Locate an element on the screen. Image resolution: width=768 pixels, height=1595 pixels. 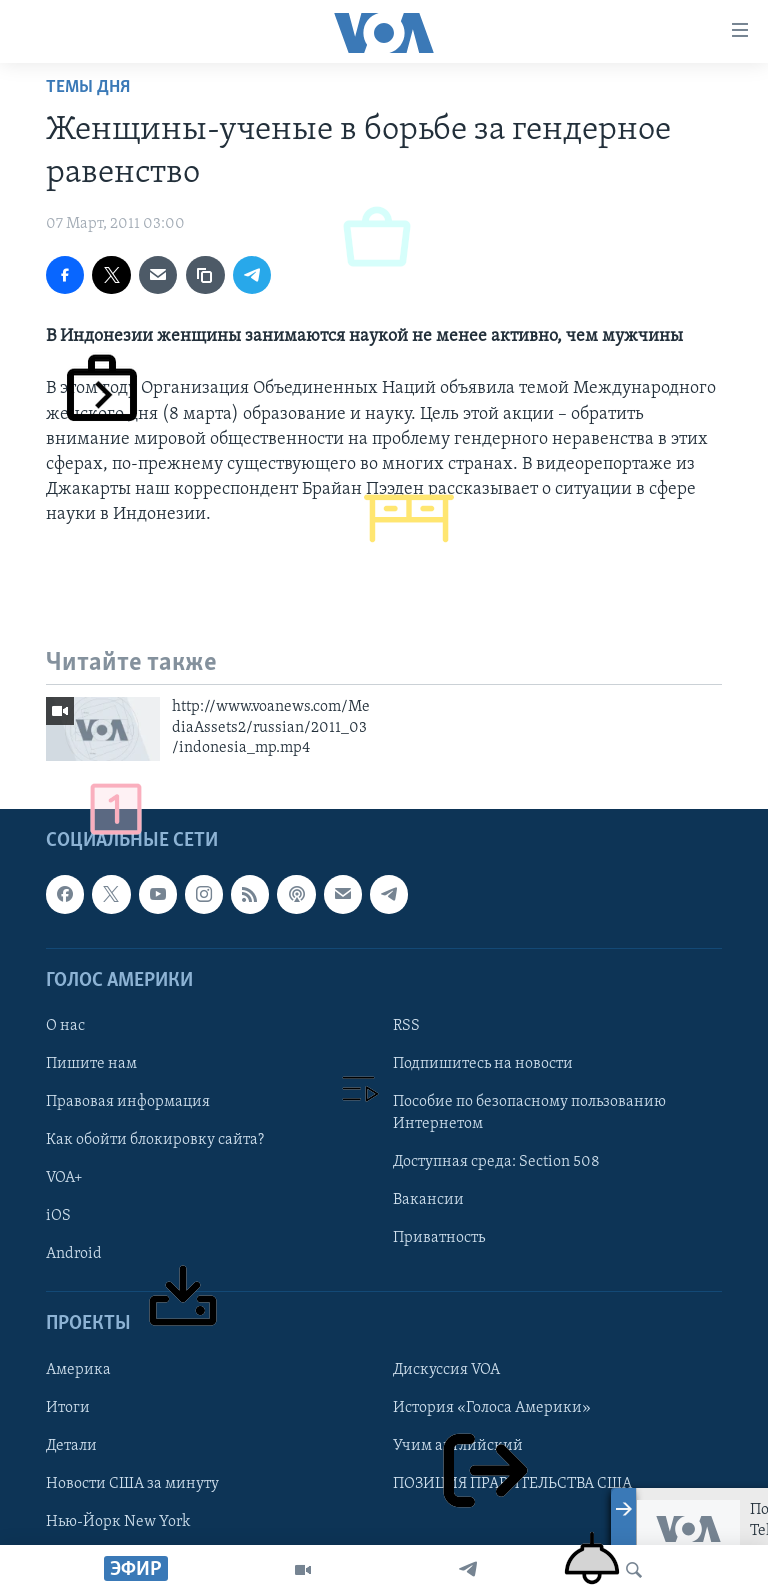
view media queue or playlist is located at coordinates (358, 1088).